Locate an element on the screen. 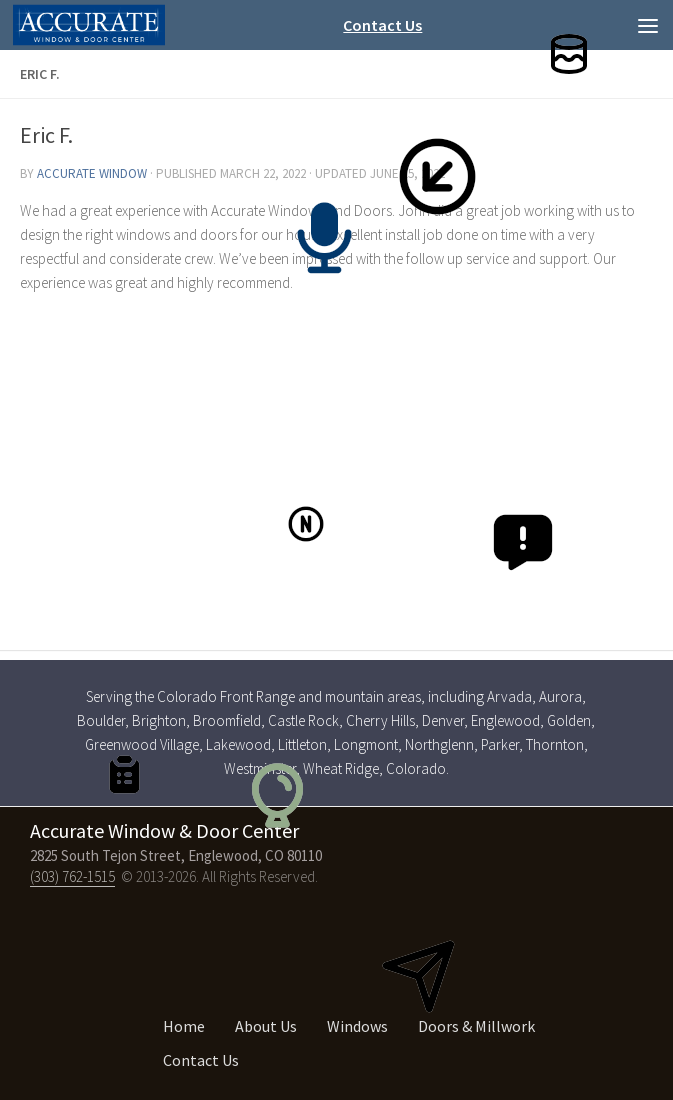  celebrate an event or milestone is located at coordinates (277, 795).